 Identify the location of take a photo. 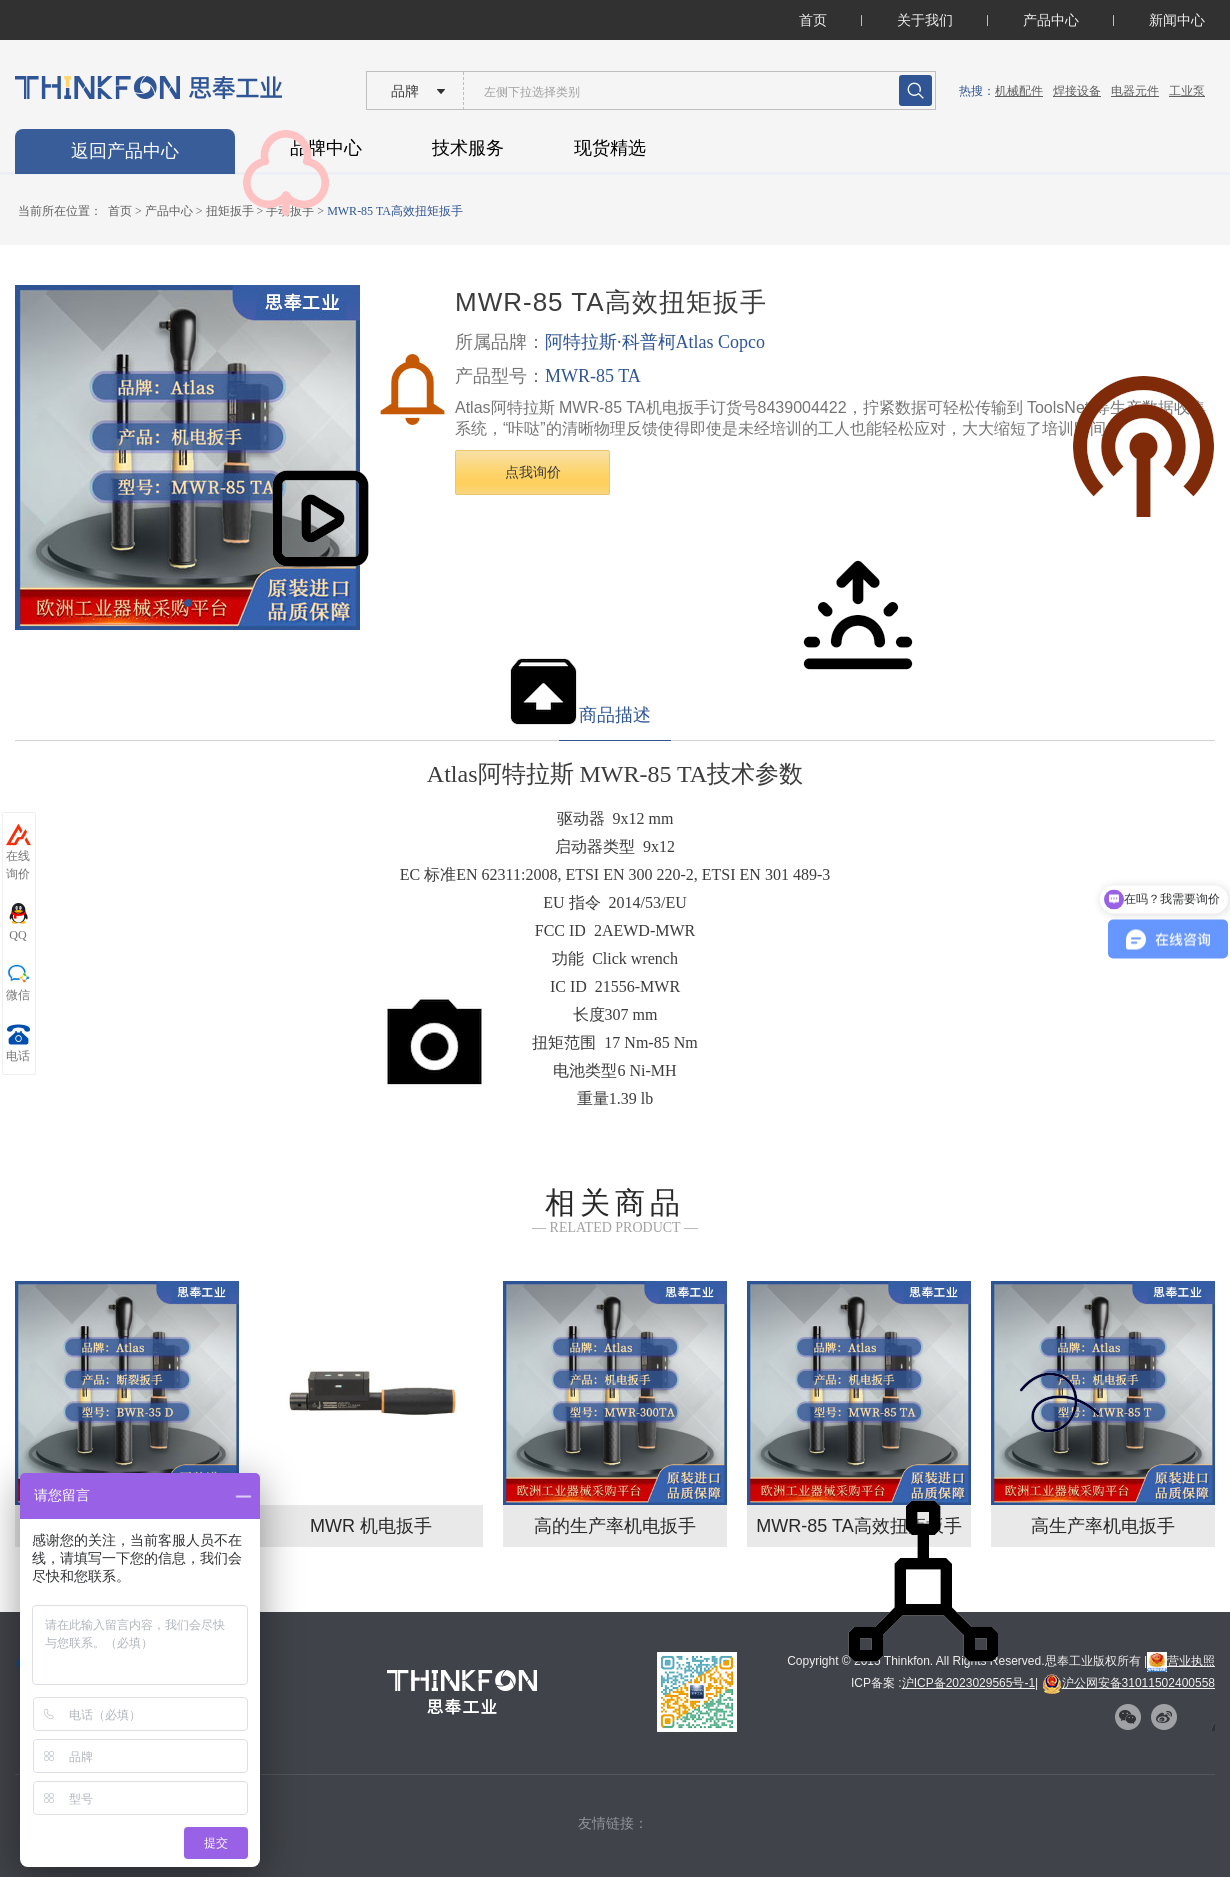
(434, 1046).